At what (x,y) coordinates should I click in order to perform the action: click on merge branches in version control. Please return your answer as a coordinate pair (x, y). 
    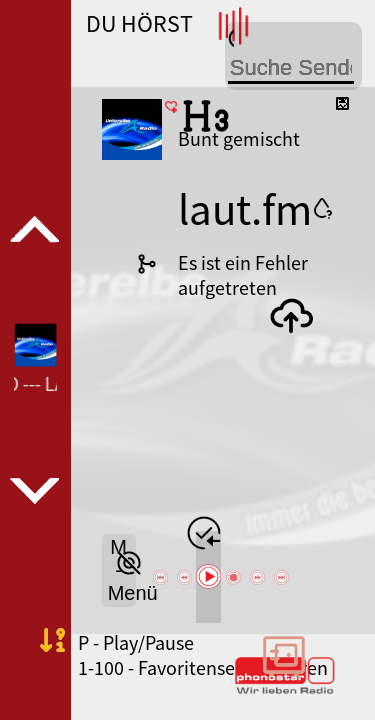
    Looking at the image, I should click on (147, 264).